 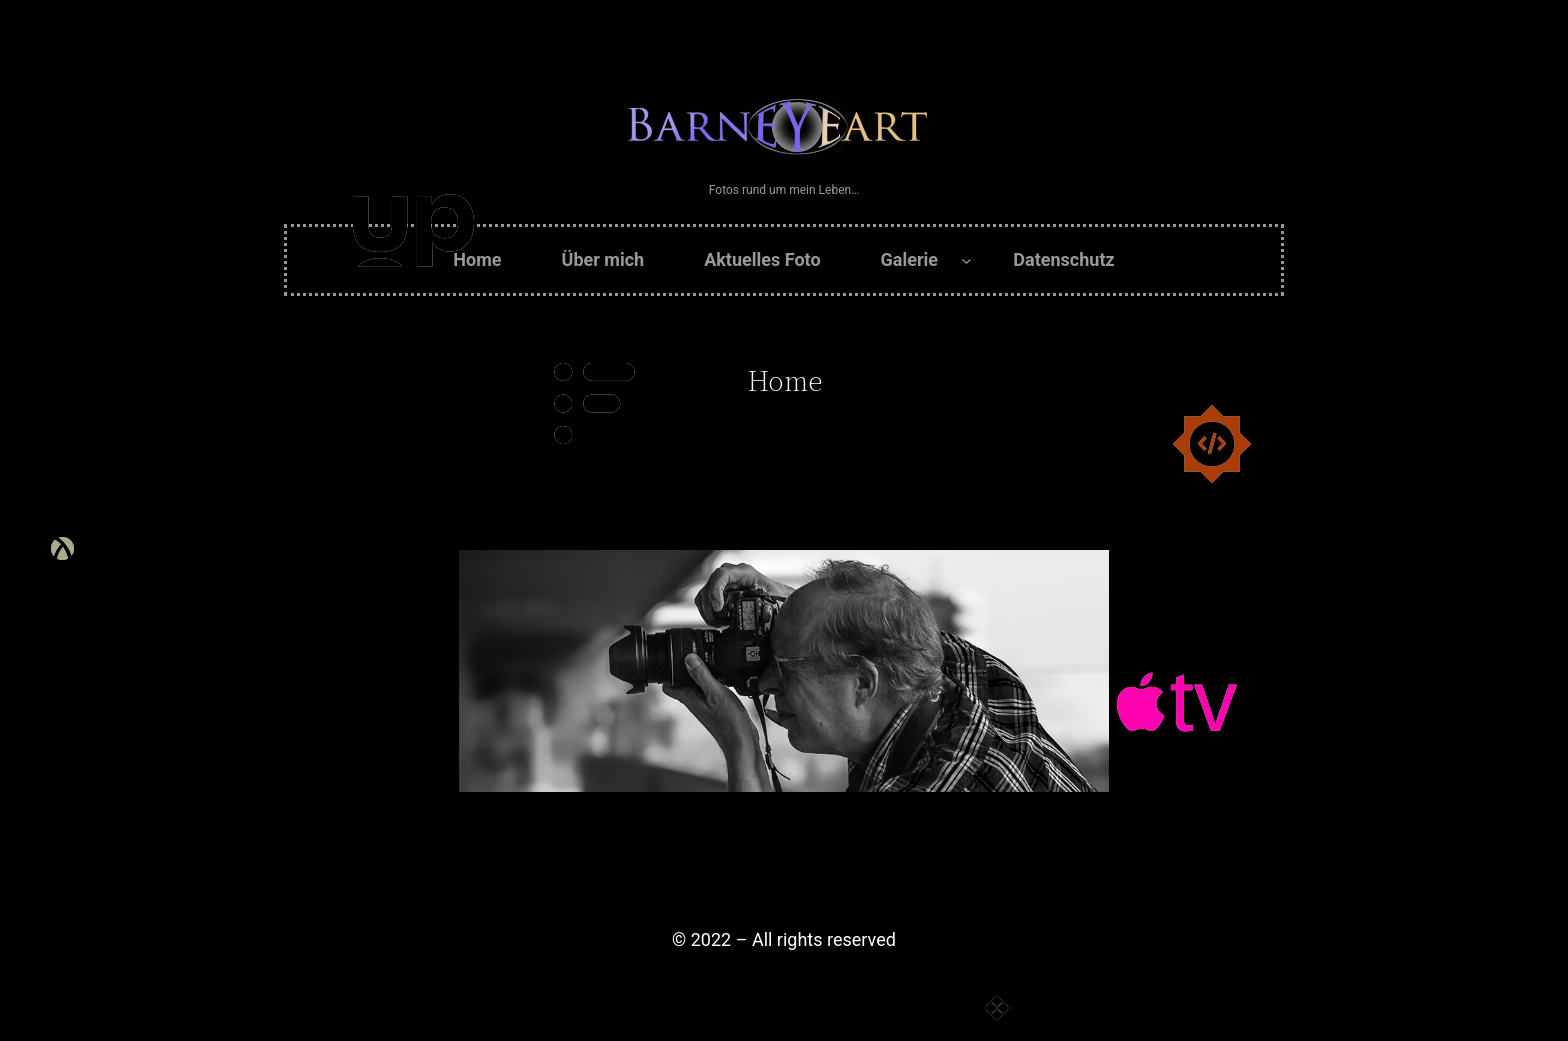 I want to click on open the Apple TV app, so click(x=1177, y=702).